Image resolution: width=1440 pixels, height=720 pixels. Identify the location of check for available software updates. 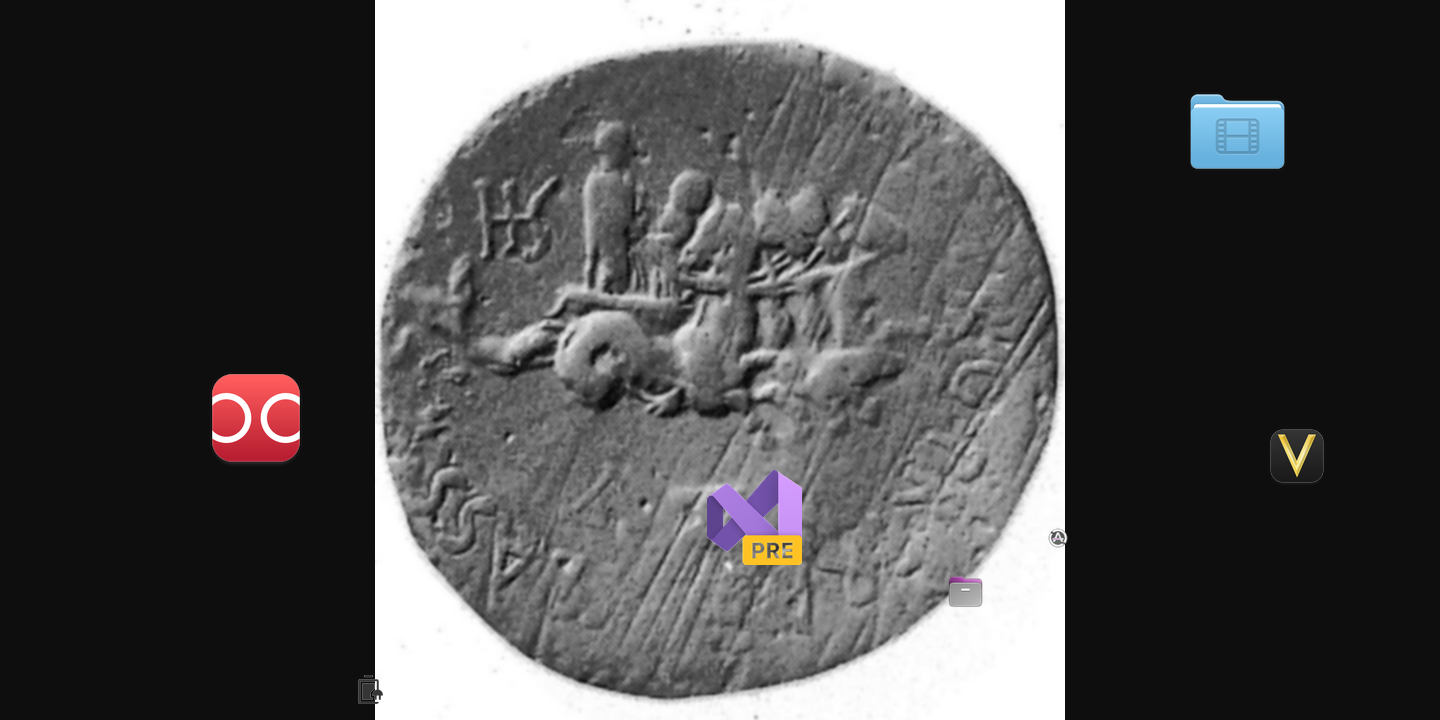
(1058, 538).